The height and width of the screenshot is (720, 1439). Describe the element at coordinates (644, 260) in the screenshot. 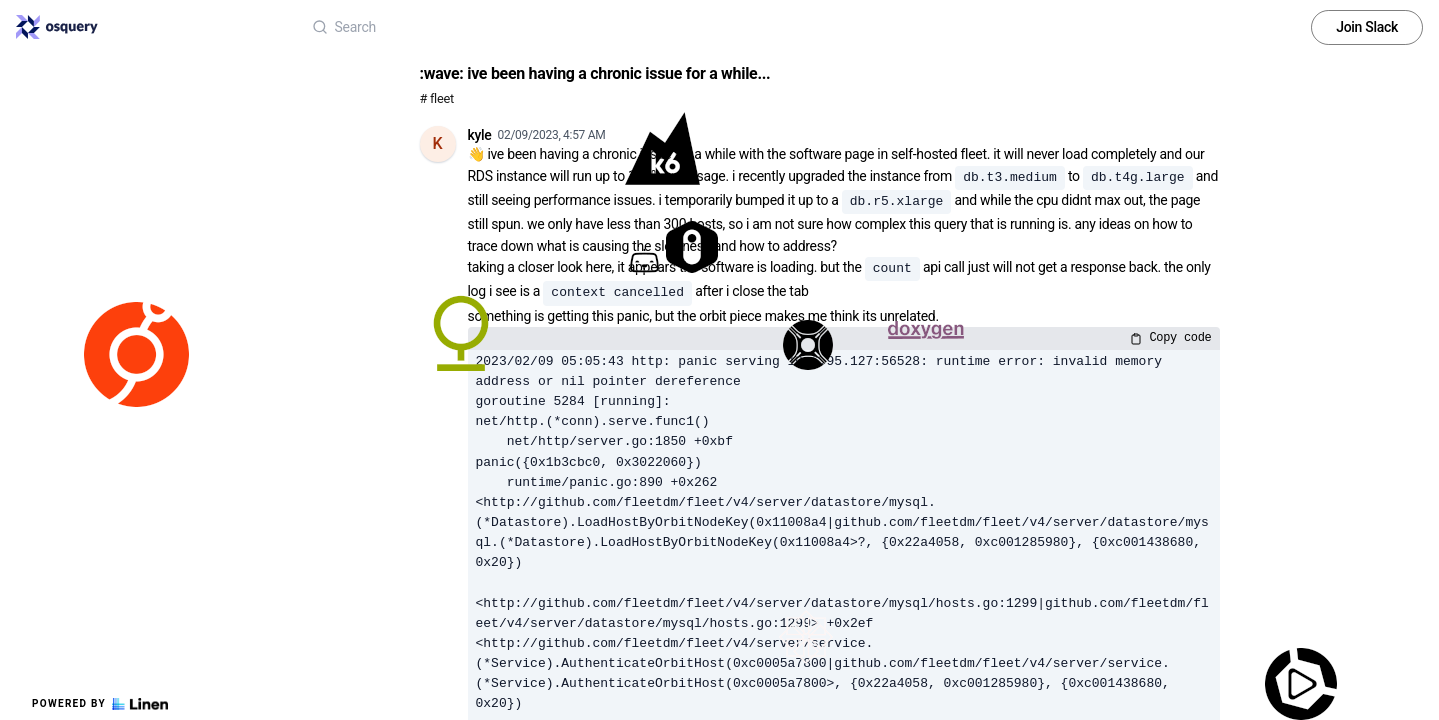

I see `link to Bitrise CI/CD platform` at that location.